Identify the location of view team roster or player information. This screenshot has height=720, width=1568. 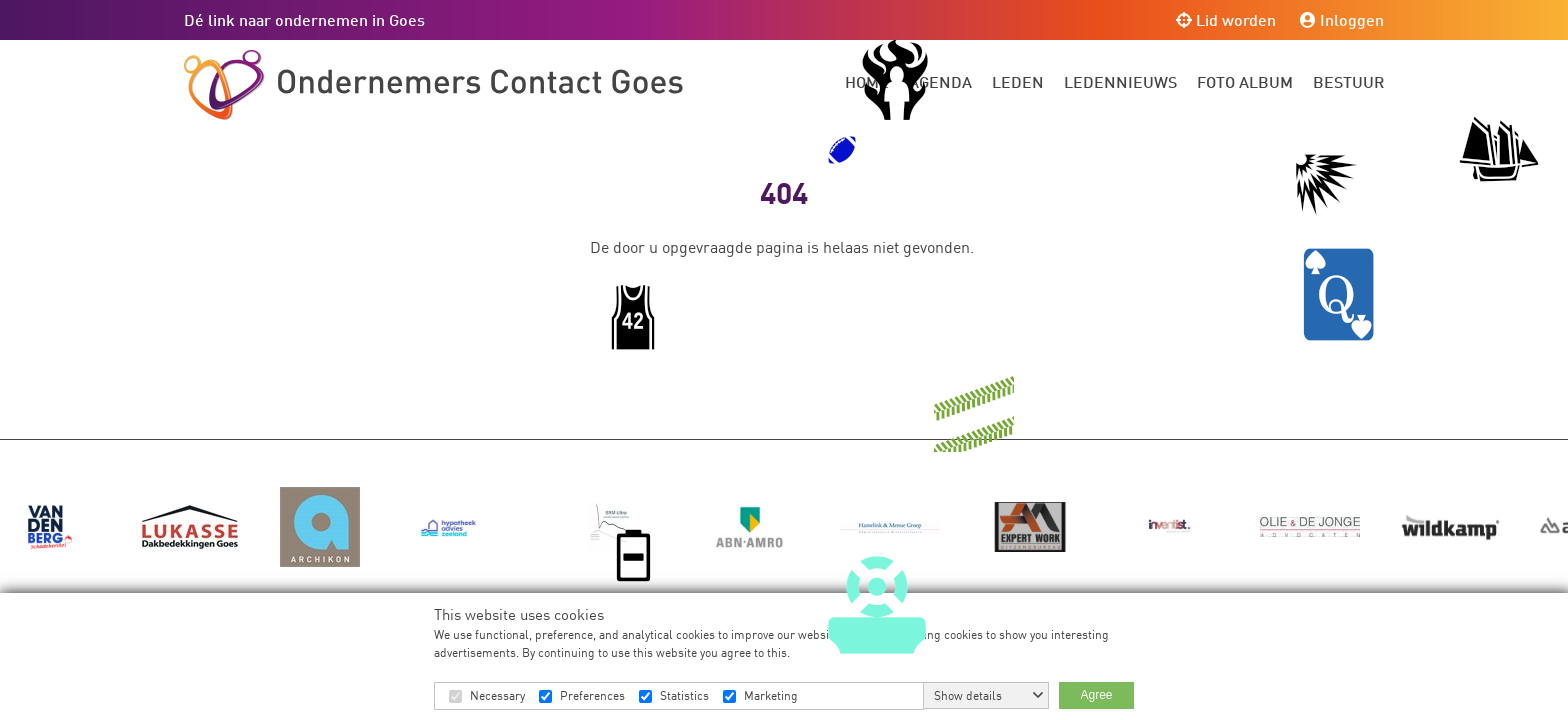
(633, 317).